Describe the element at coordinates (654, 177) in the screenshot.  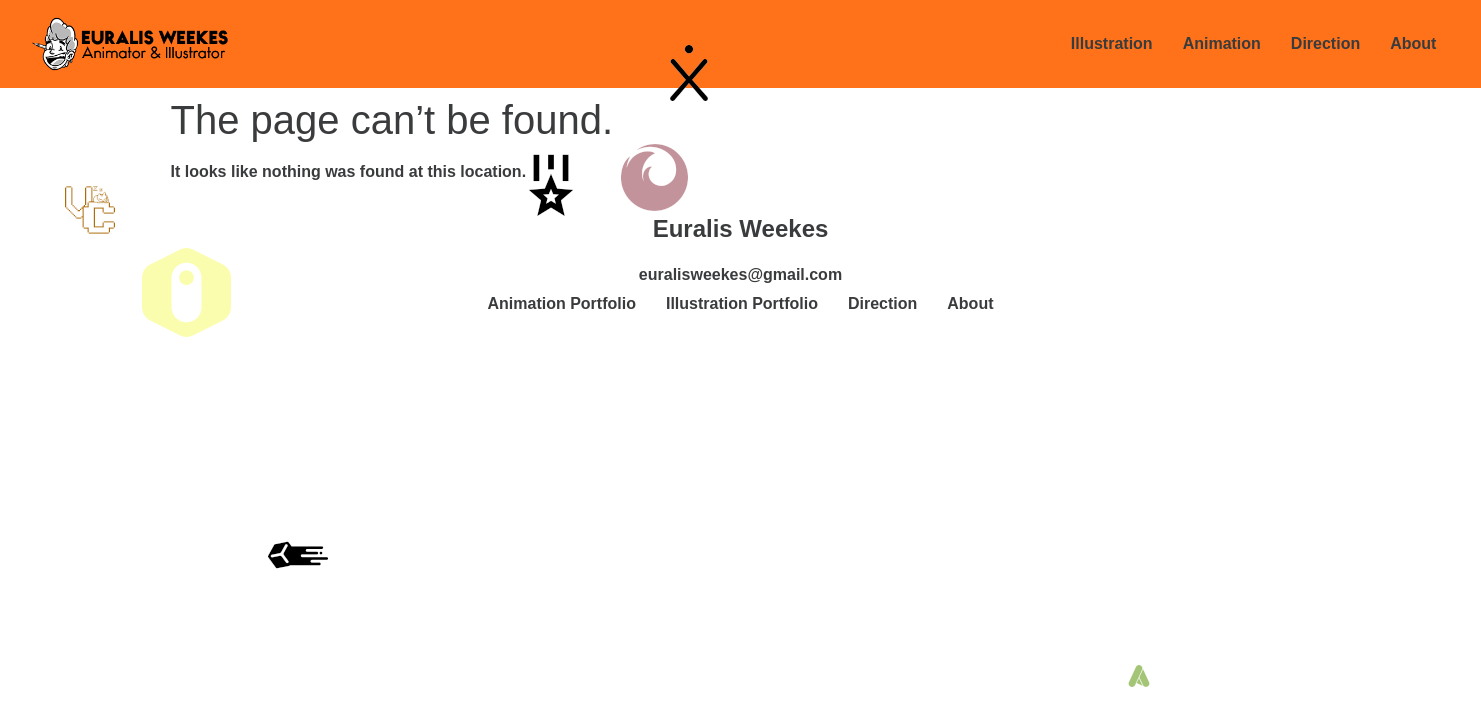
I see `open Firefox browser` at that location.